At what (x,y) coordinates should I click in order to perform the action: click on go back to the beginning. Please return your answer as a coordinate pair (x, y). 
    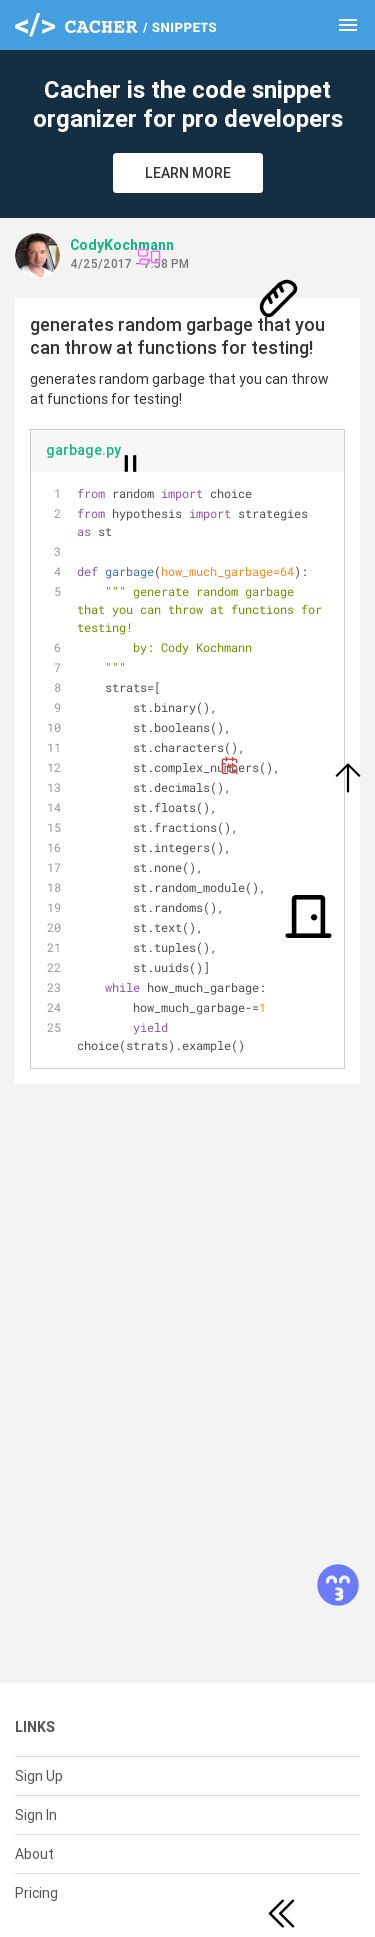
    Looking at the image, I should click on (281, 1913).